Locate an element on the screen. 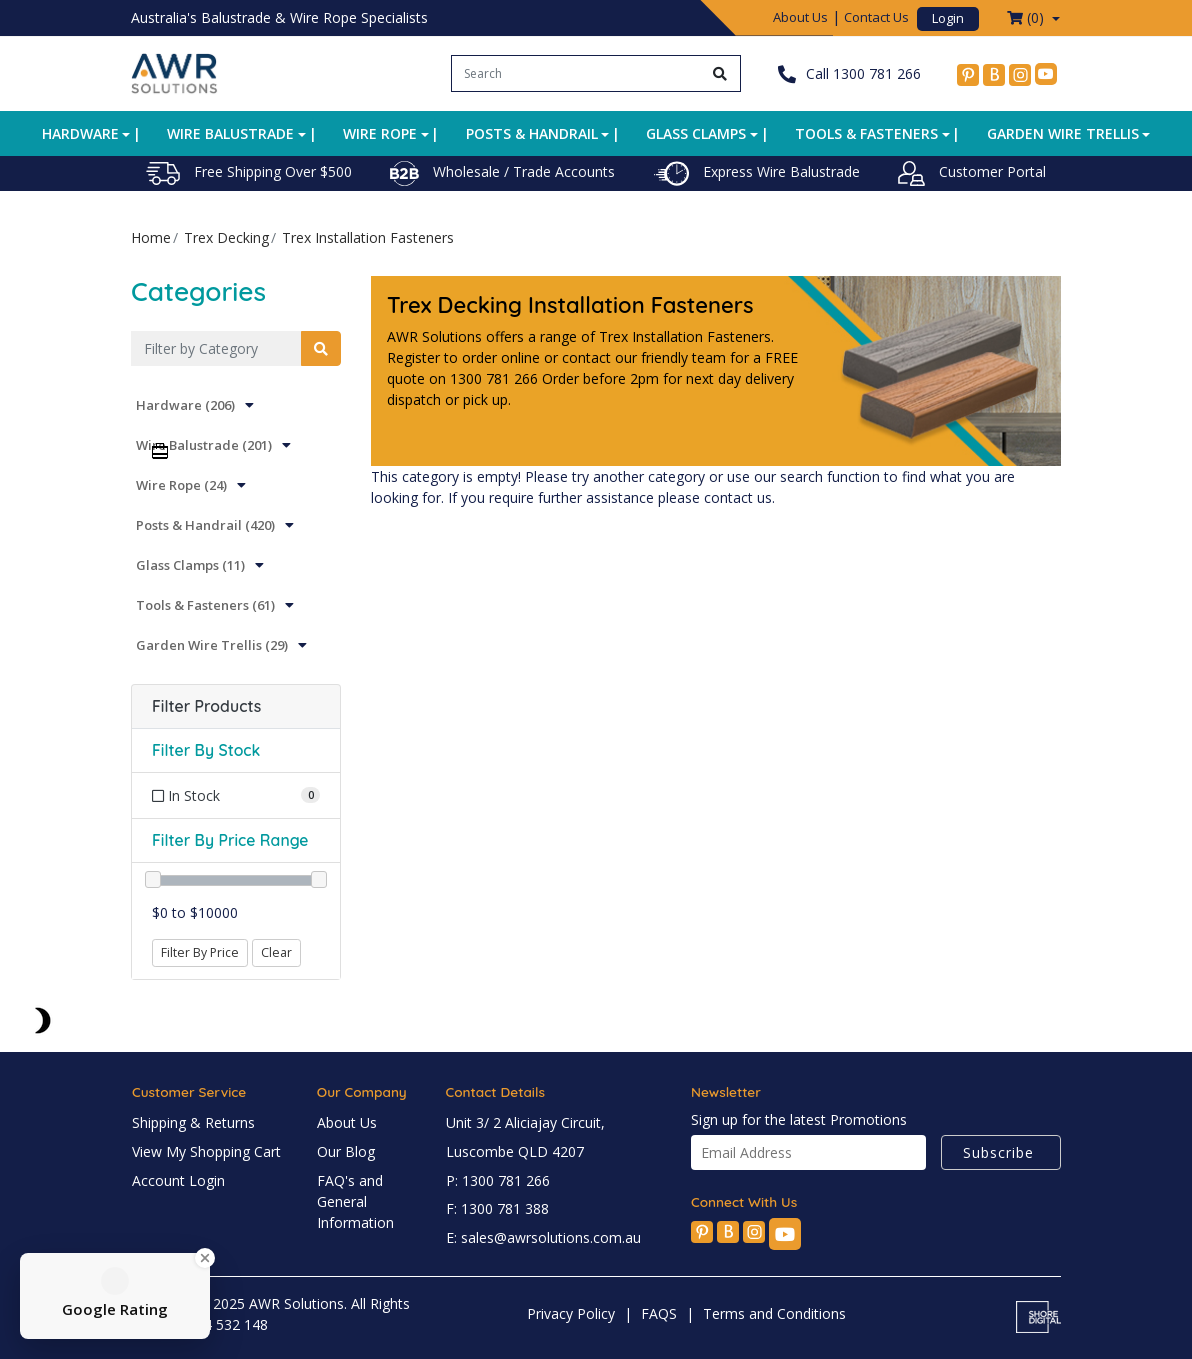 Image resolution: width=1192 pixels, height=1359 pixels. toggle dark mode or night theme is located at coordinates (41, 1020).